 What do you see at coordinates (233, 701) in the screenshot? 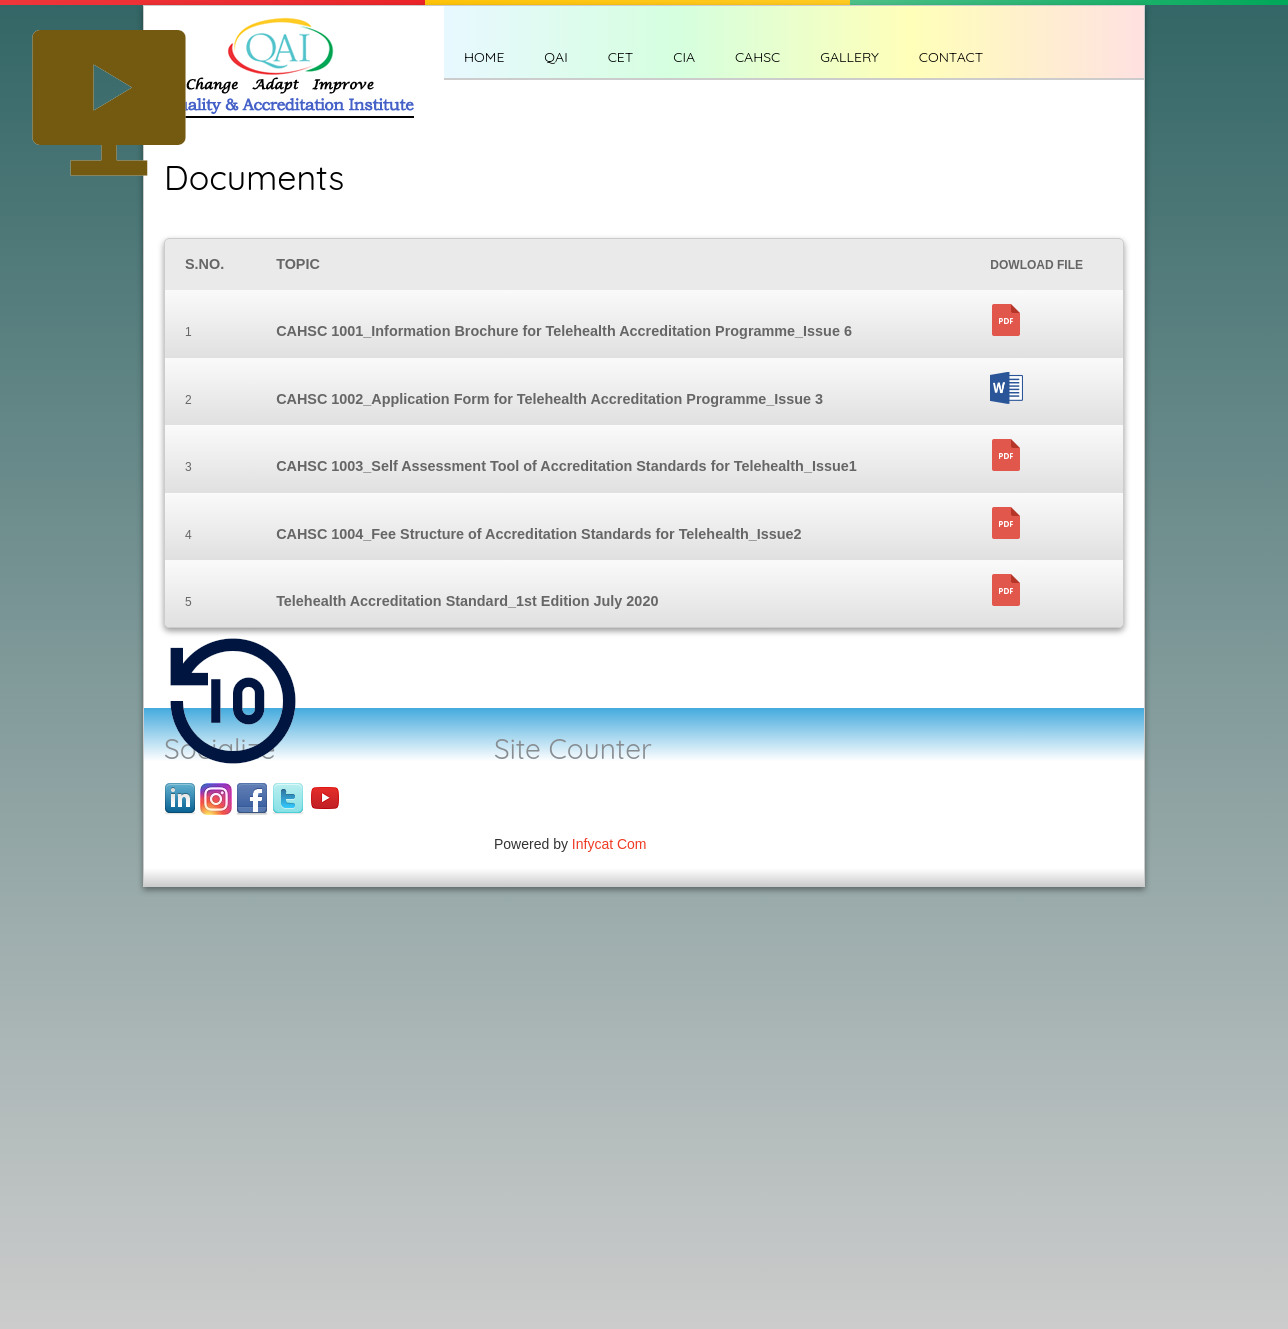
I see `skip back 10 seconds in playback` at bounding box center [233, 701].